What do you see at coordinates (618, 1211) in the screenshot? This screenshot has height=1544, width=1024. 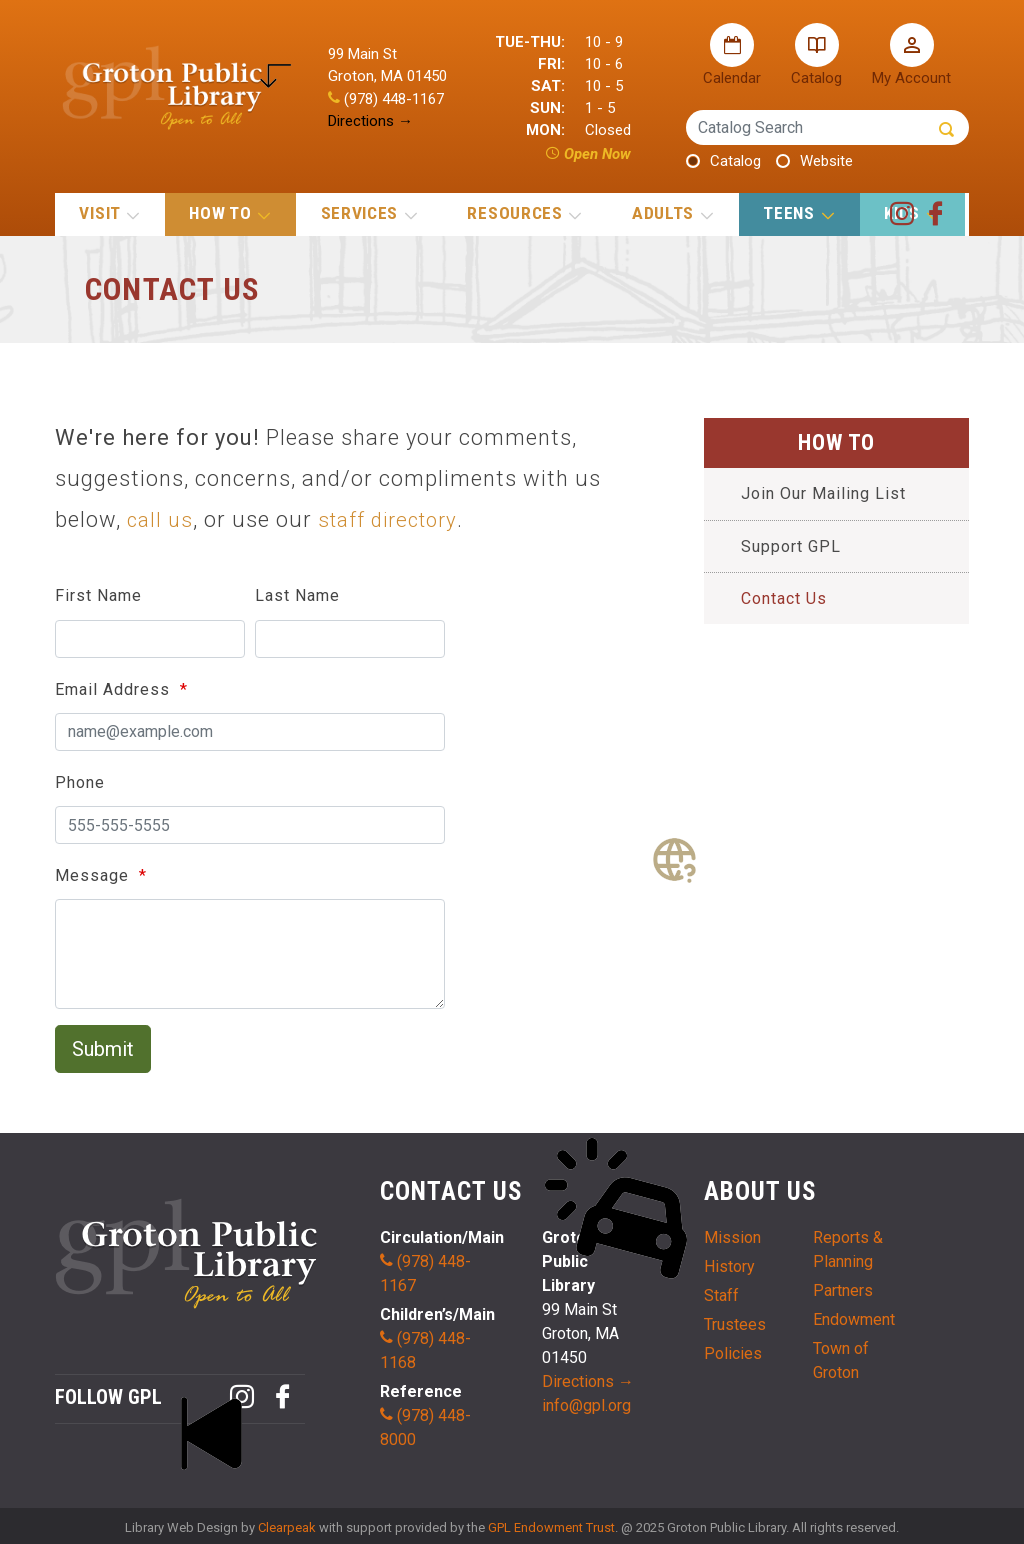 I see `report a car accident or collision` at bounding box center [618, 1211].